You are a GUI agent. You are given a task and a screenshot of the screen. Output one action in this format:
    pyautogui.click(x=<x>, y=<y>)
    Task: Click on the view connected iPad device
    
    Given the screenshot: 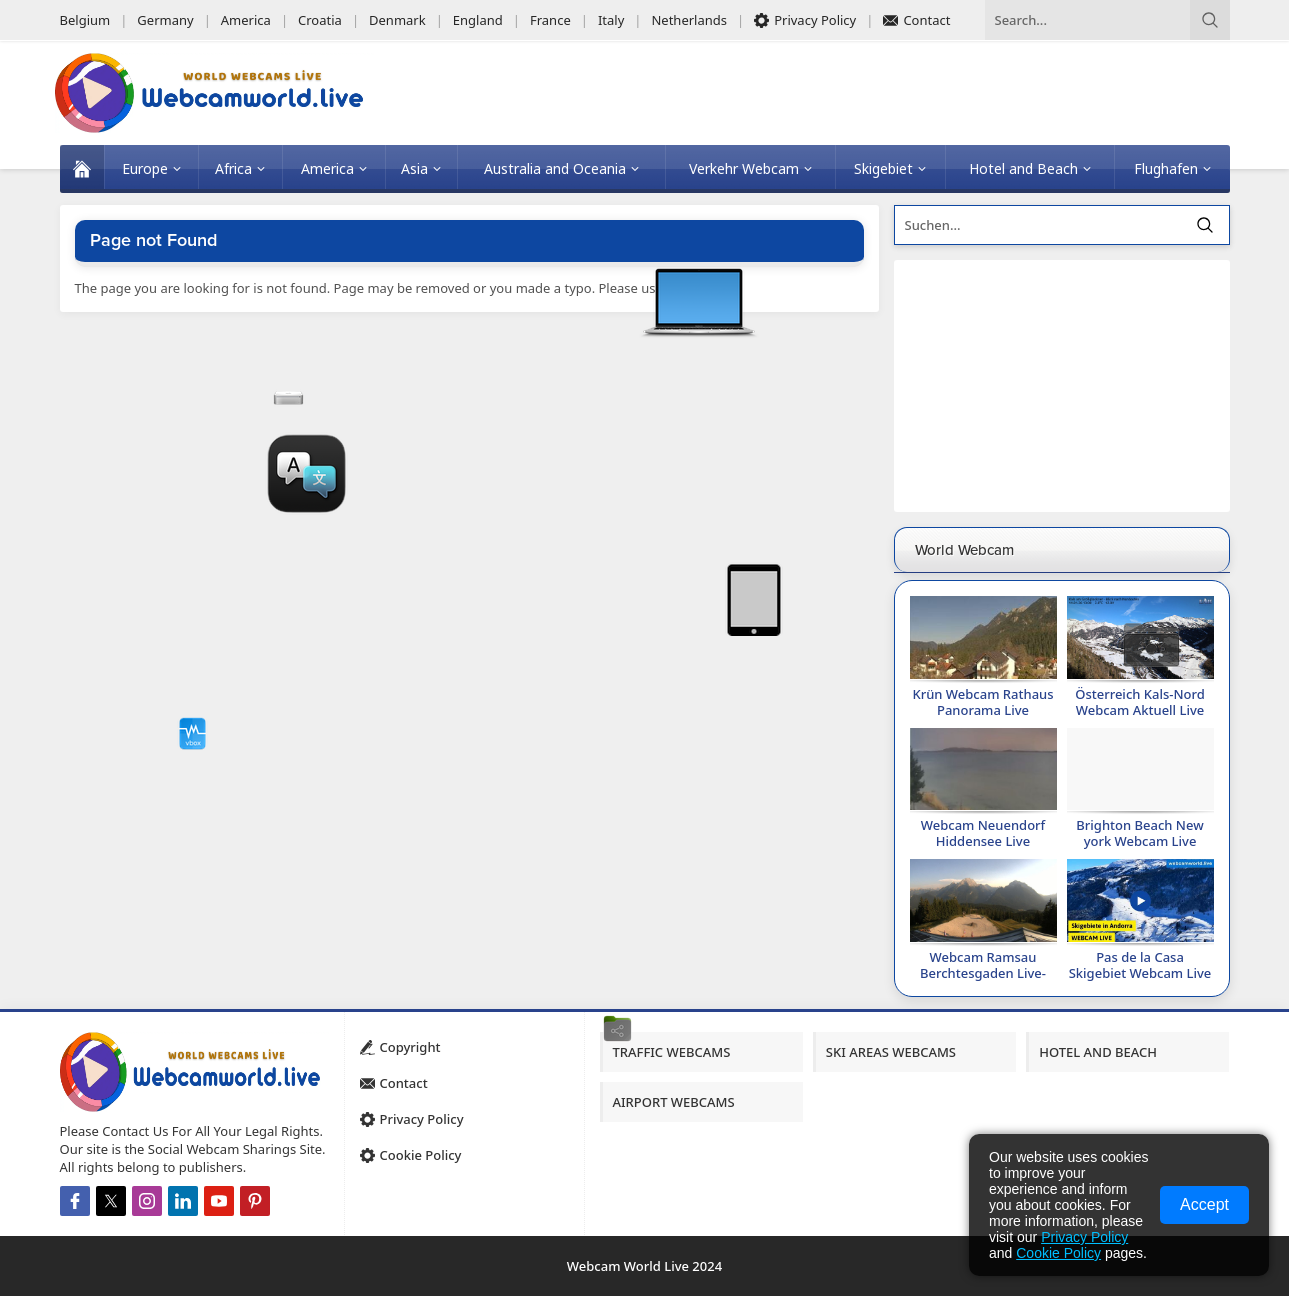 What is the action you would take?
    pyautogui.click(x=754, y=599)
    